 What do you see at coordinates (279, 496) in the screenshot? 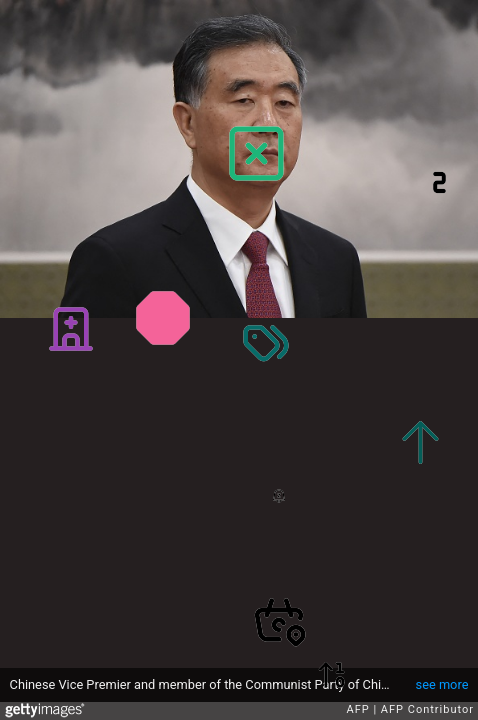
I see `mute notifications or enable sleep mode` at bounding box center [279, 496].